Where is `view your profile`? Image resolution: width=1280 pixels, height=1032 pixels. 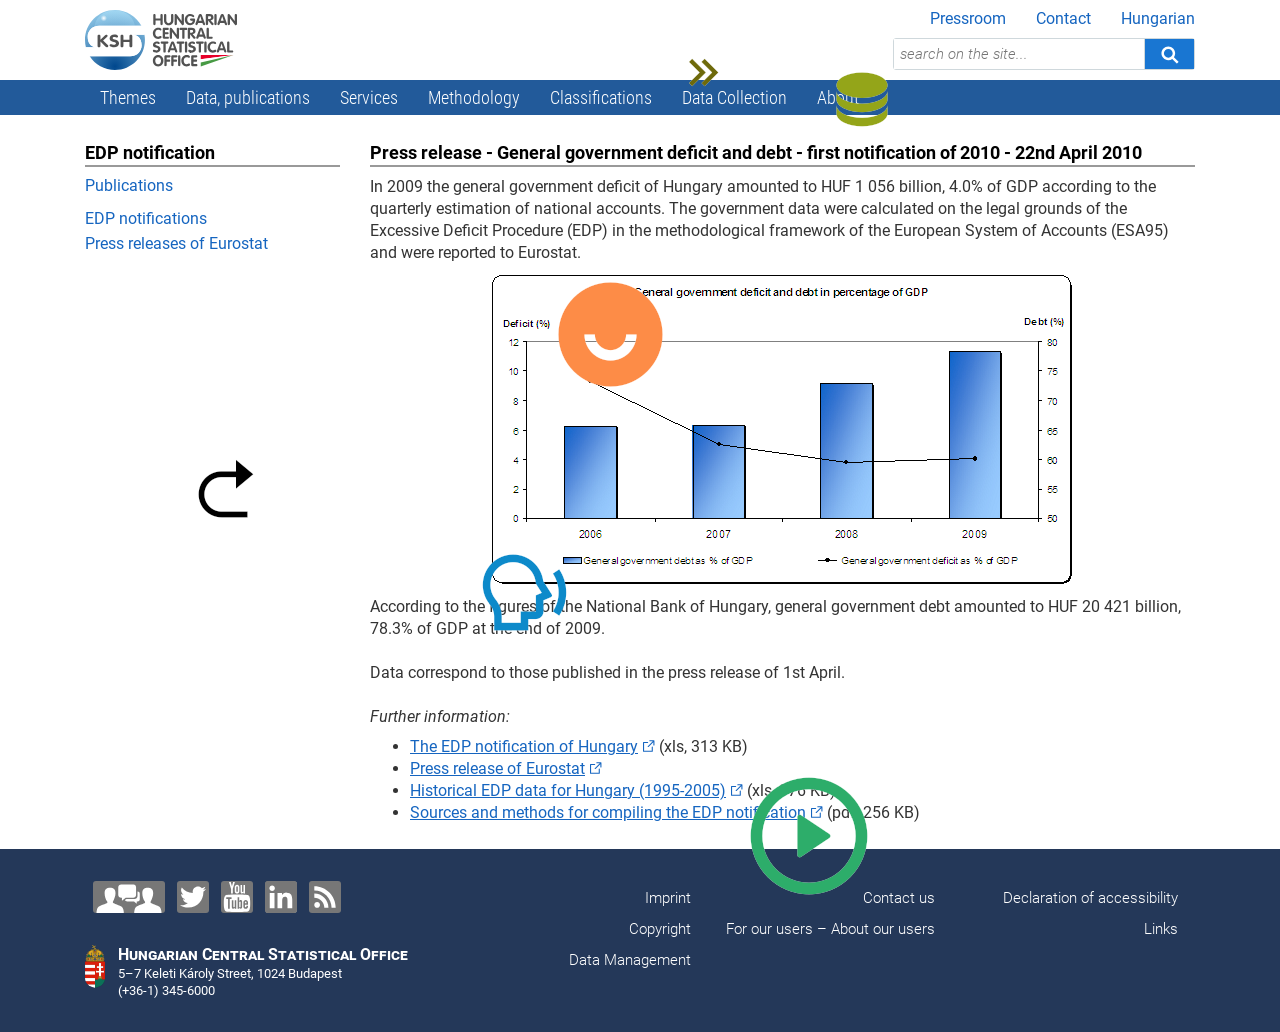 view your profile is located at coordinates (610, 334).